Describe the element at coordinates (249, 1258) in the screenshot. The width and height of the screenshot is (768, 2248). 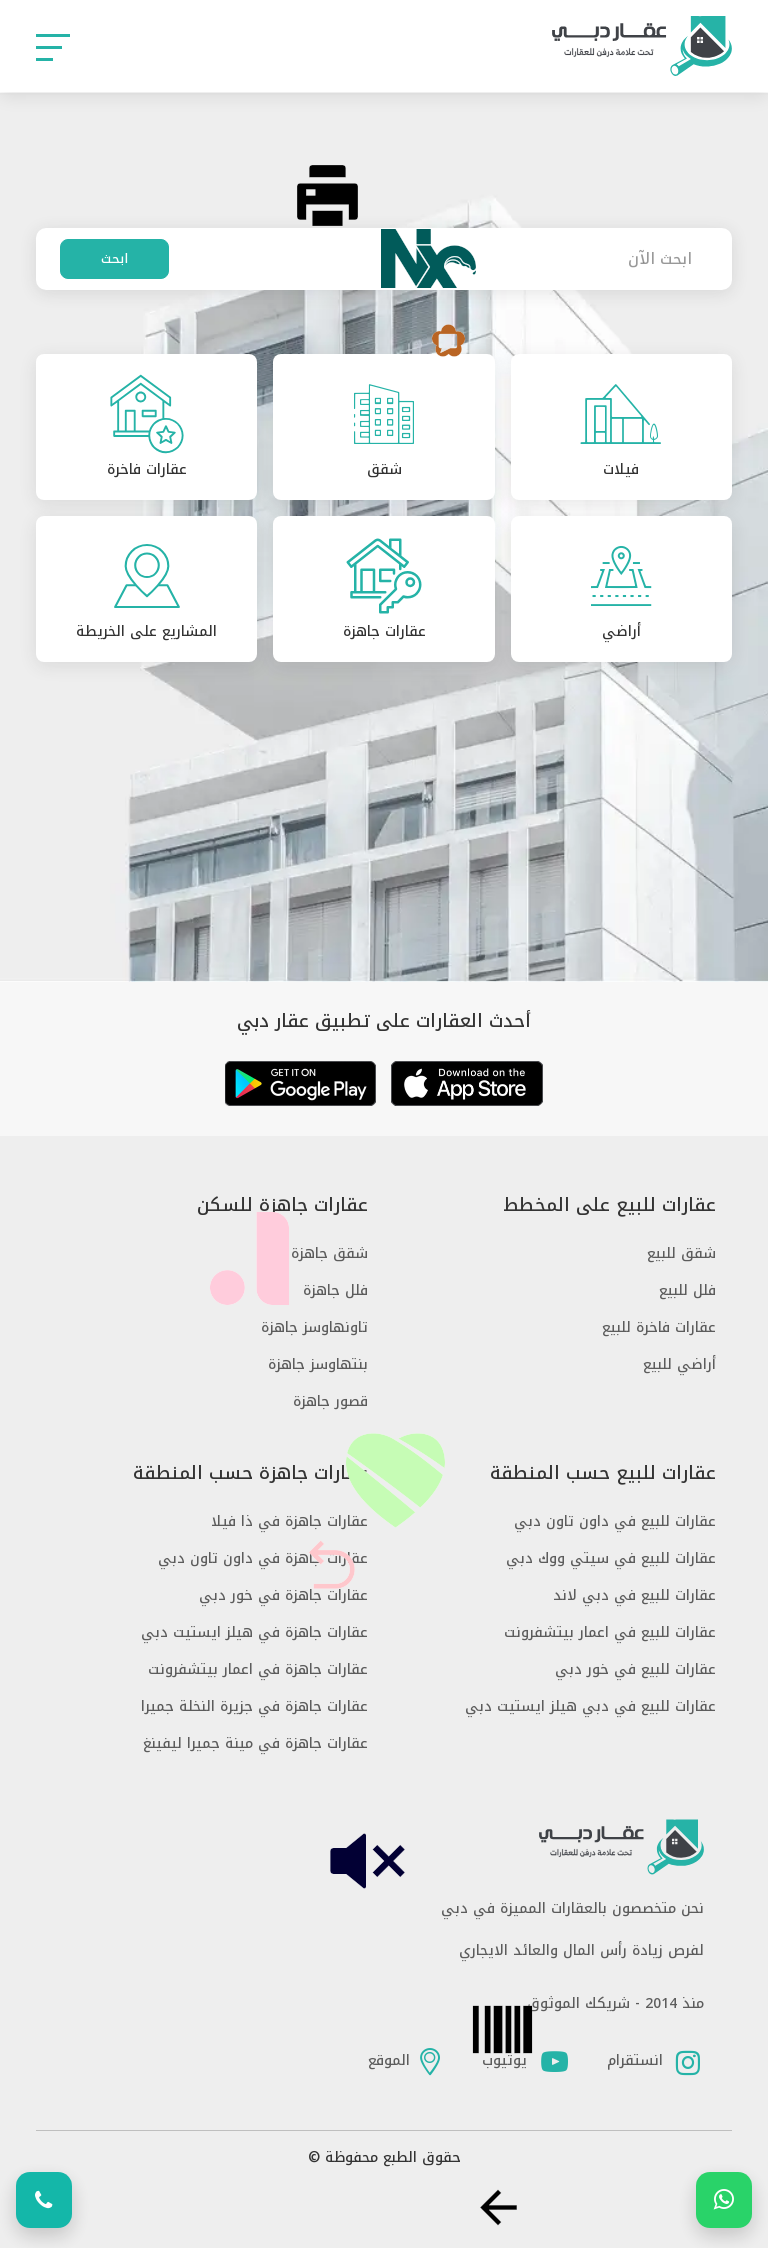
I see `visit dunked portfolio website` at that location.